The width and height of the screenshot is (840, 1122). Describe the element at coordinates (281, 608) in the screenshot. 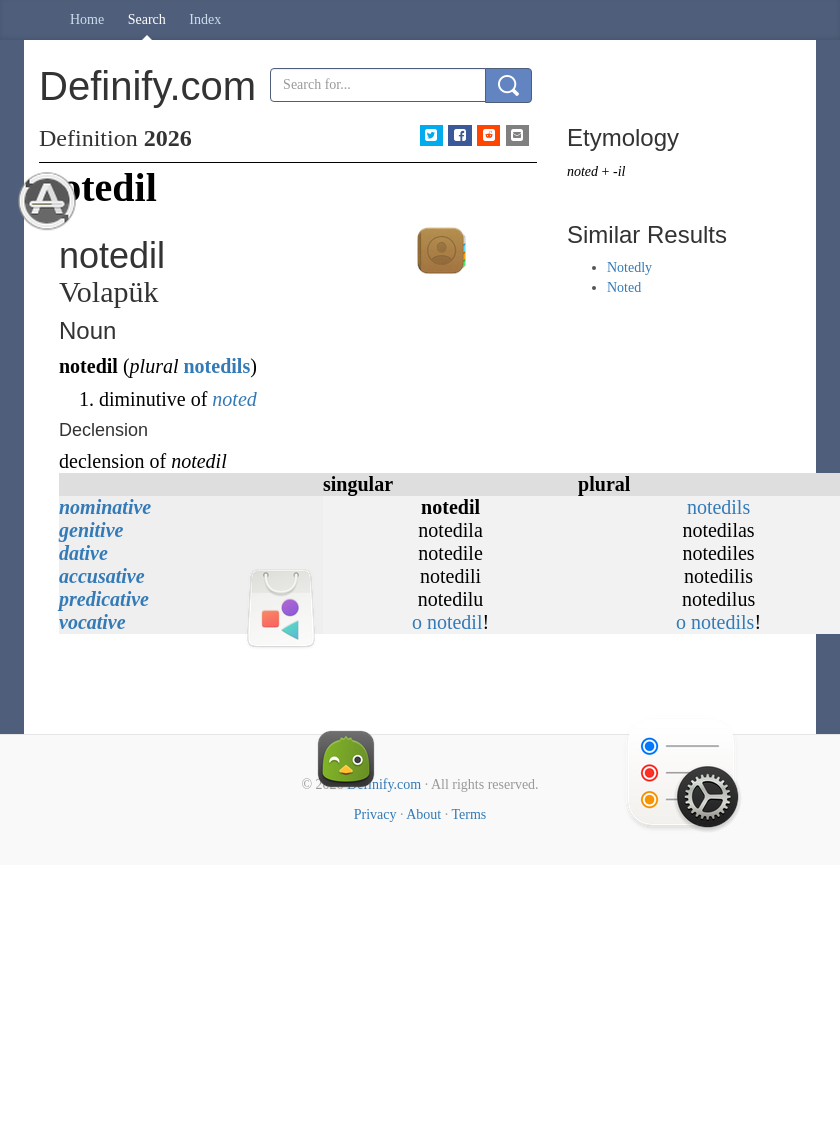

I see `open the software center to browse and install apps` at that location.